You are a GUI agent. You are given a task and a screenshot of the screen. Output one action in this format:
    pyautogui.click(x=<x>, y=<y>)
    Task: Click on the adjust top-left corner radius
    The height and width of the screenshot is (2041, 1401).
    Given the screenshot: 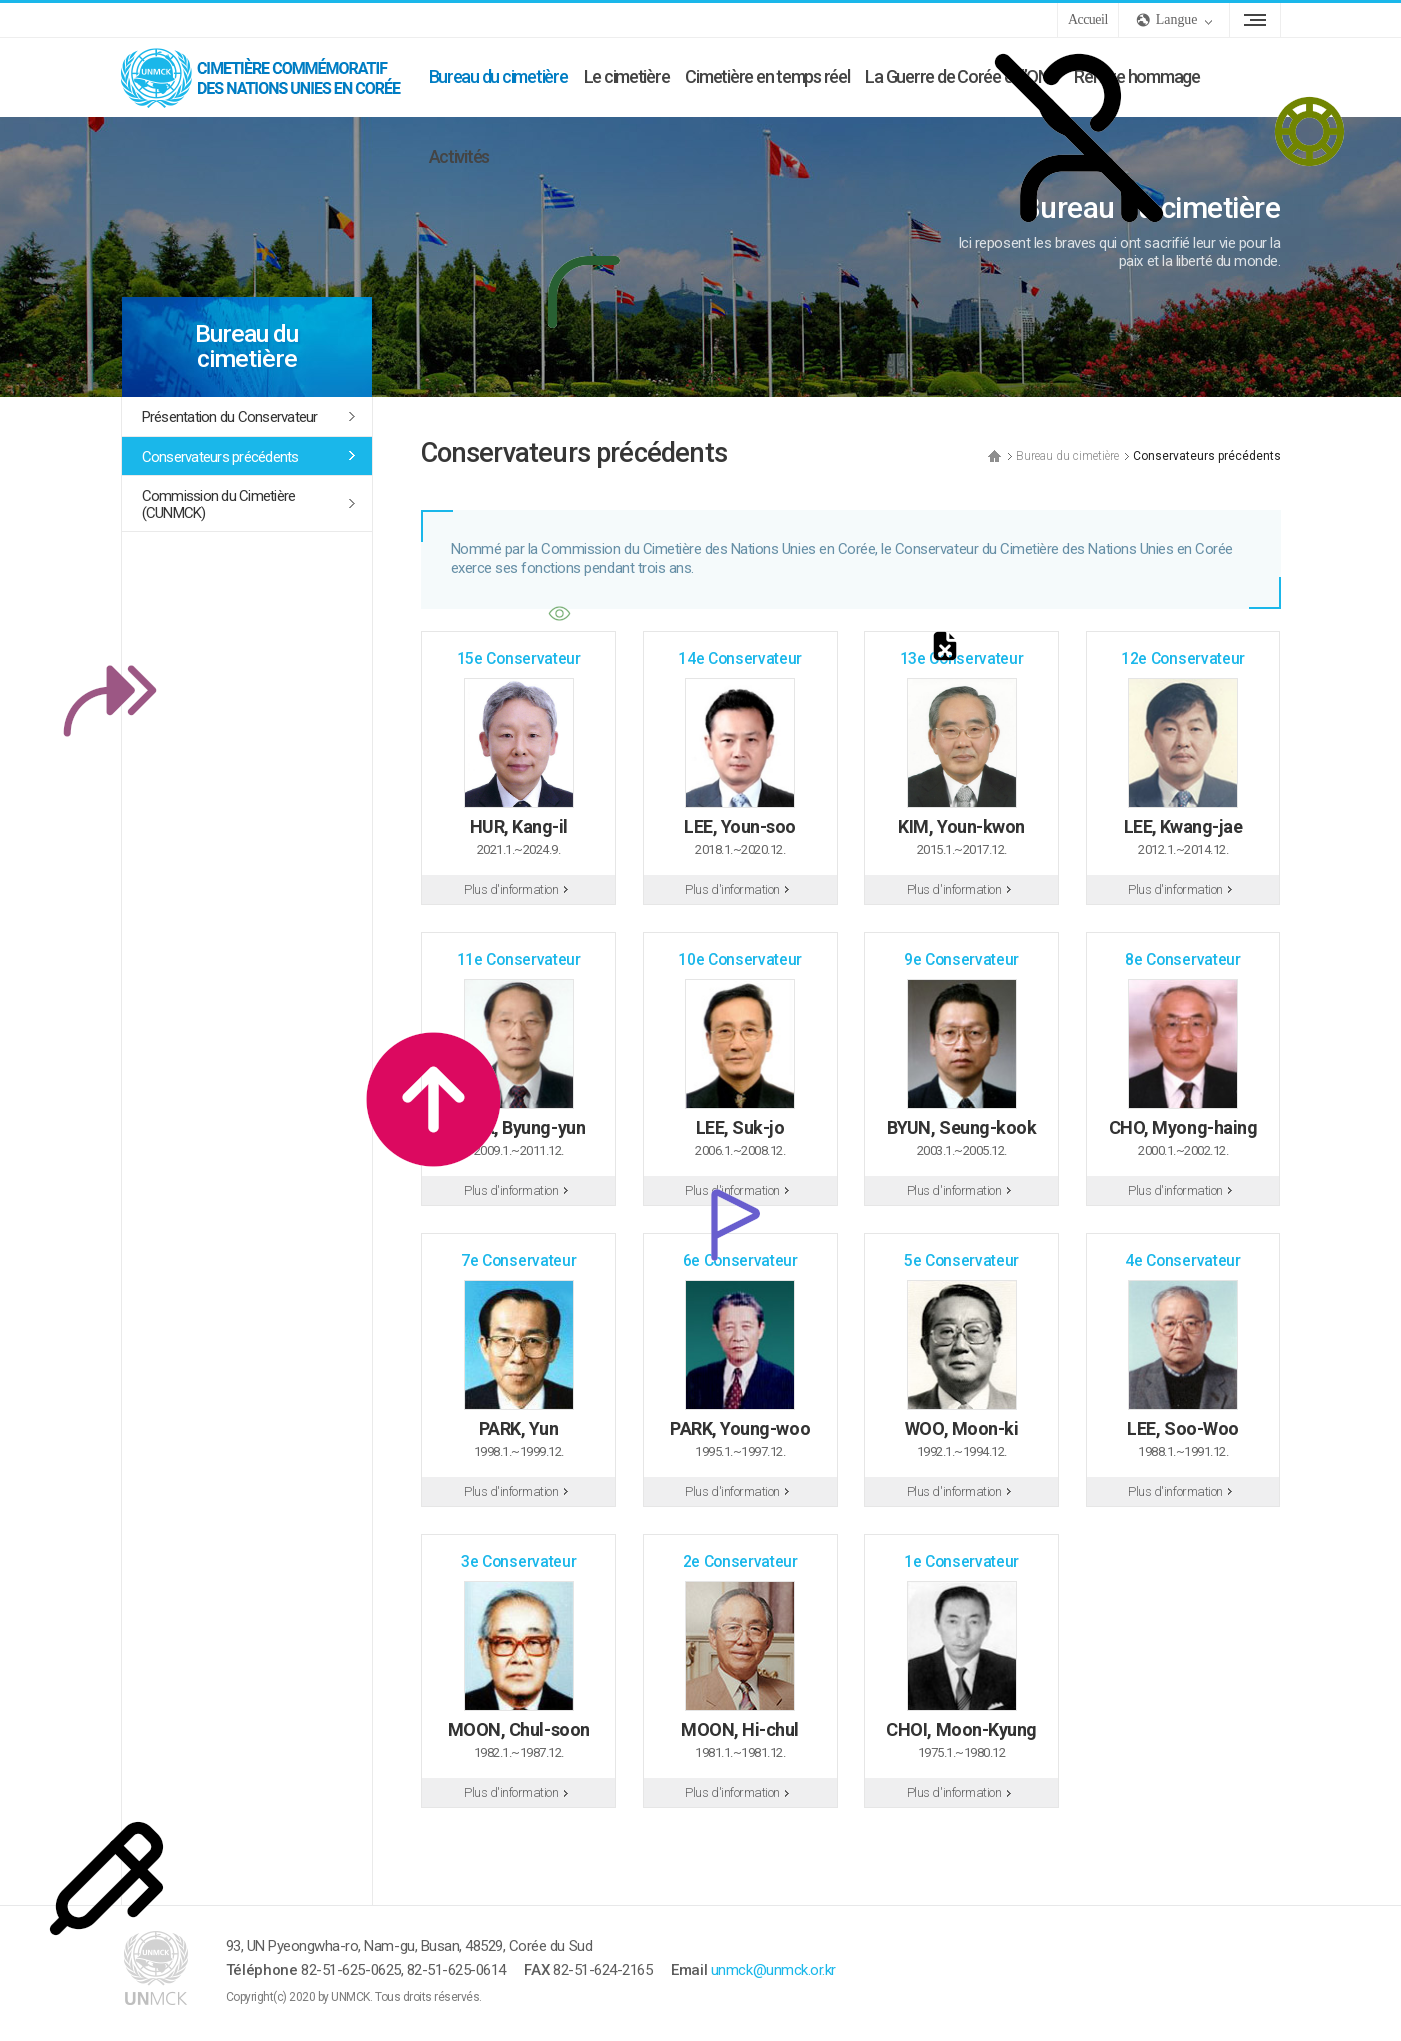 What is the action you would take?
    pyautogui.click(x=584, y=292)
    